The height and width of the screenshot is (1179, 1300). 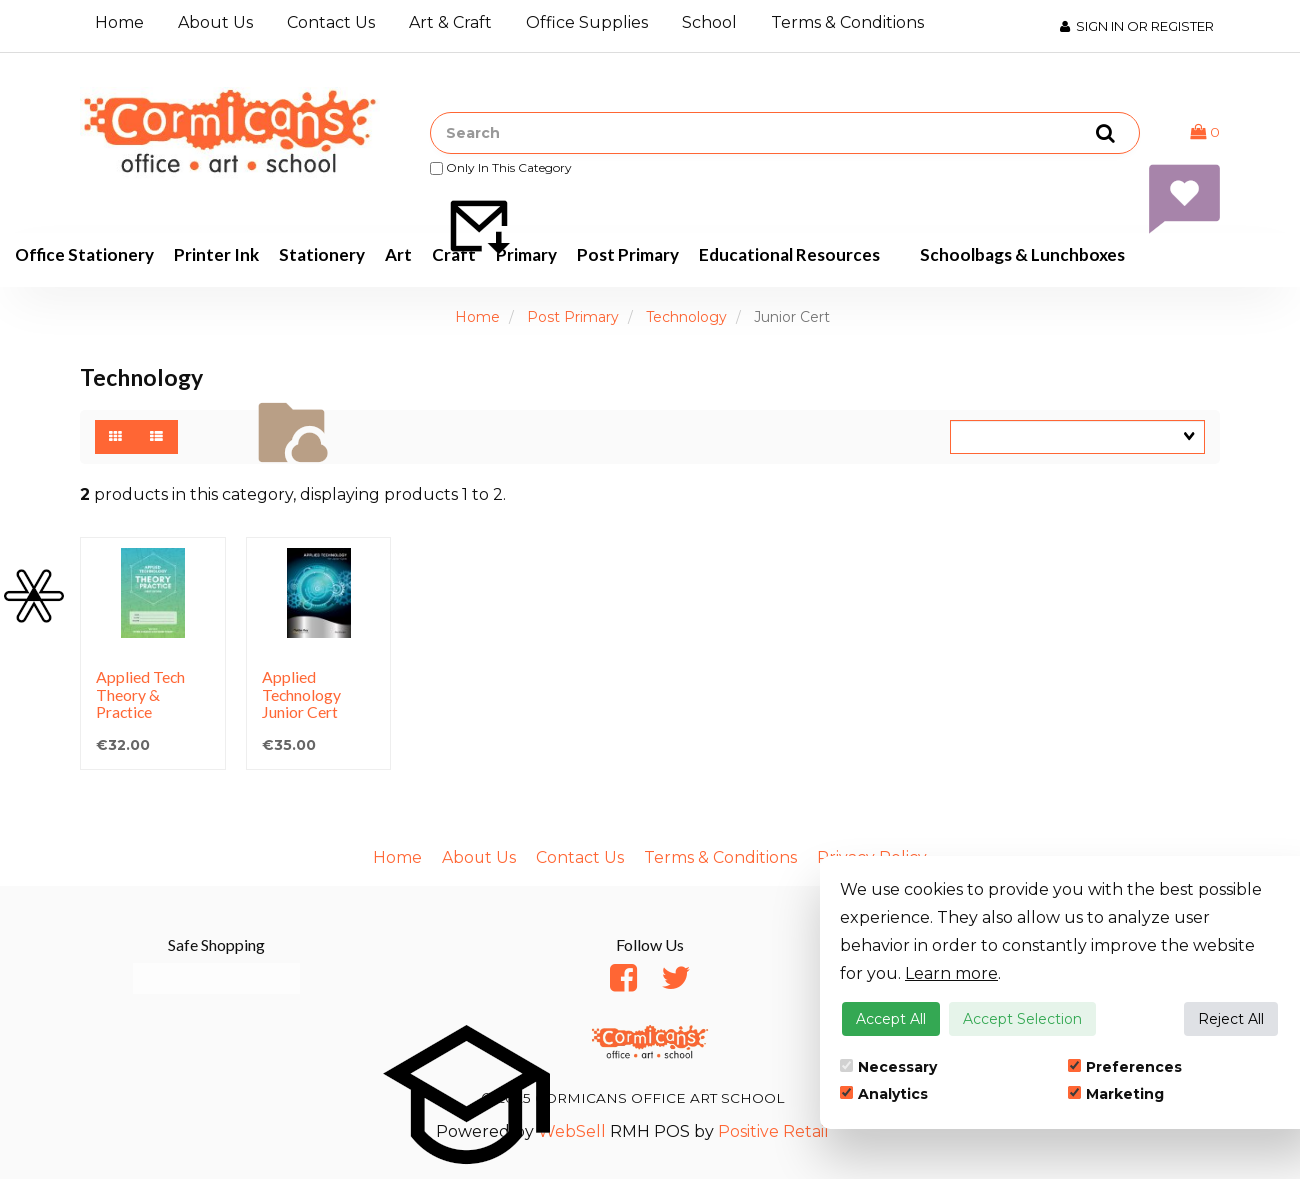 What do you see at coordinates (291, 432) in the screenshot?
I see `access cloud storage folder` at bounding box center [291, 432].